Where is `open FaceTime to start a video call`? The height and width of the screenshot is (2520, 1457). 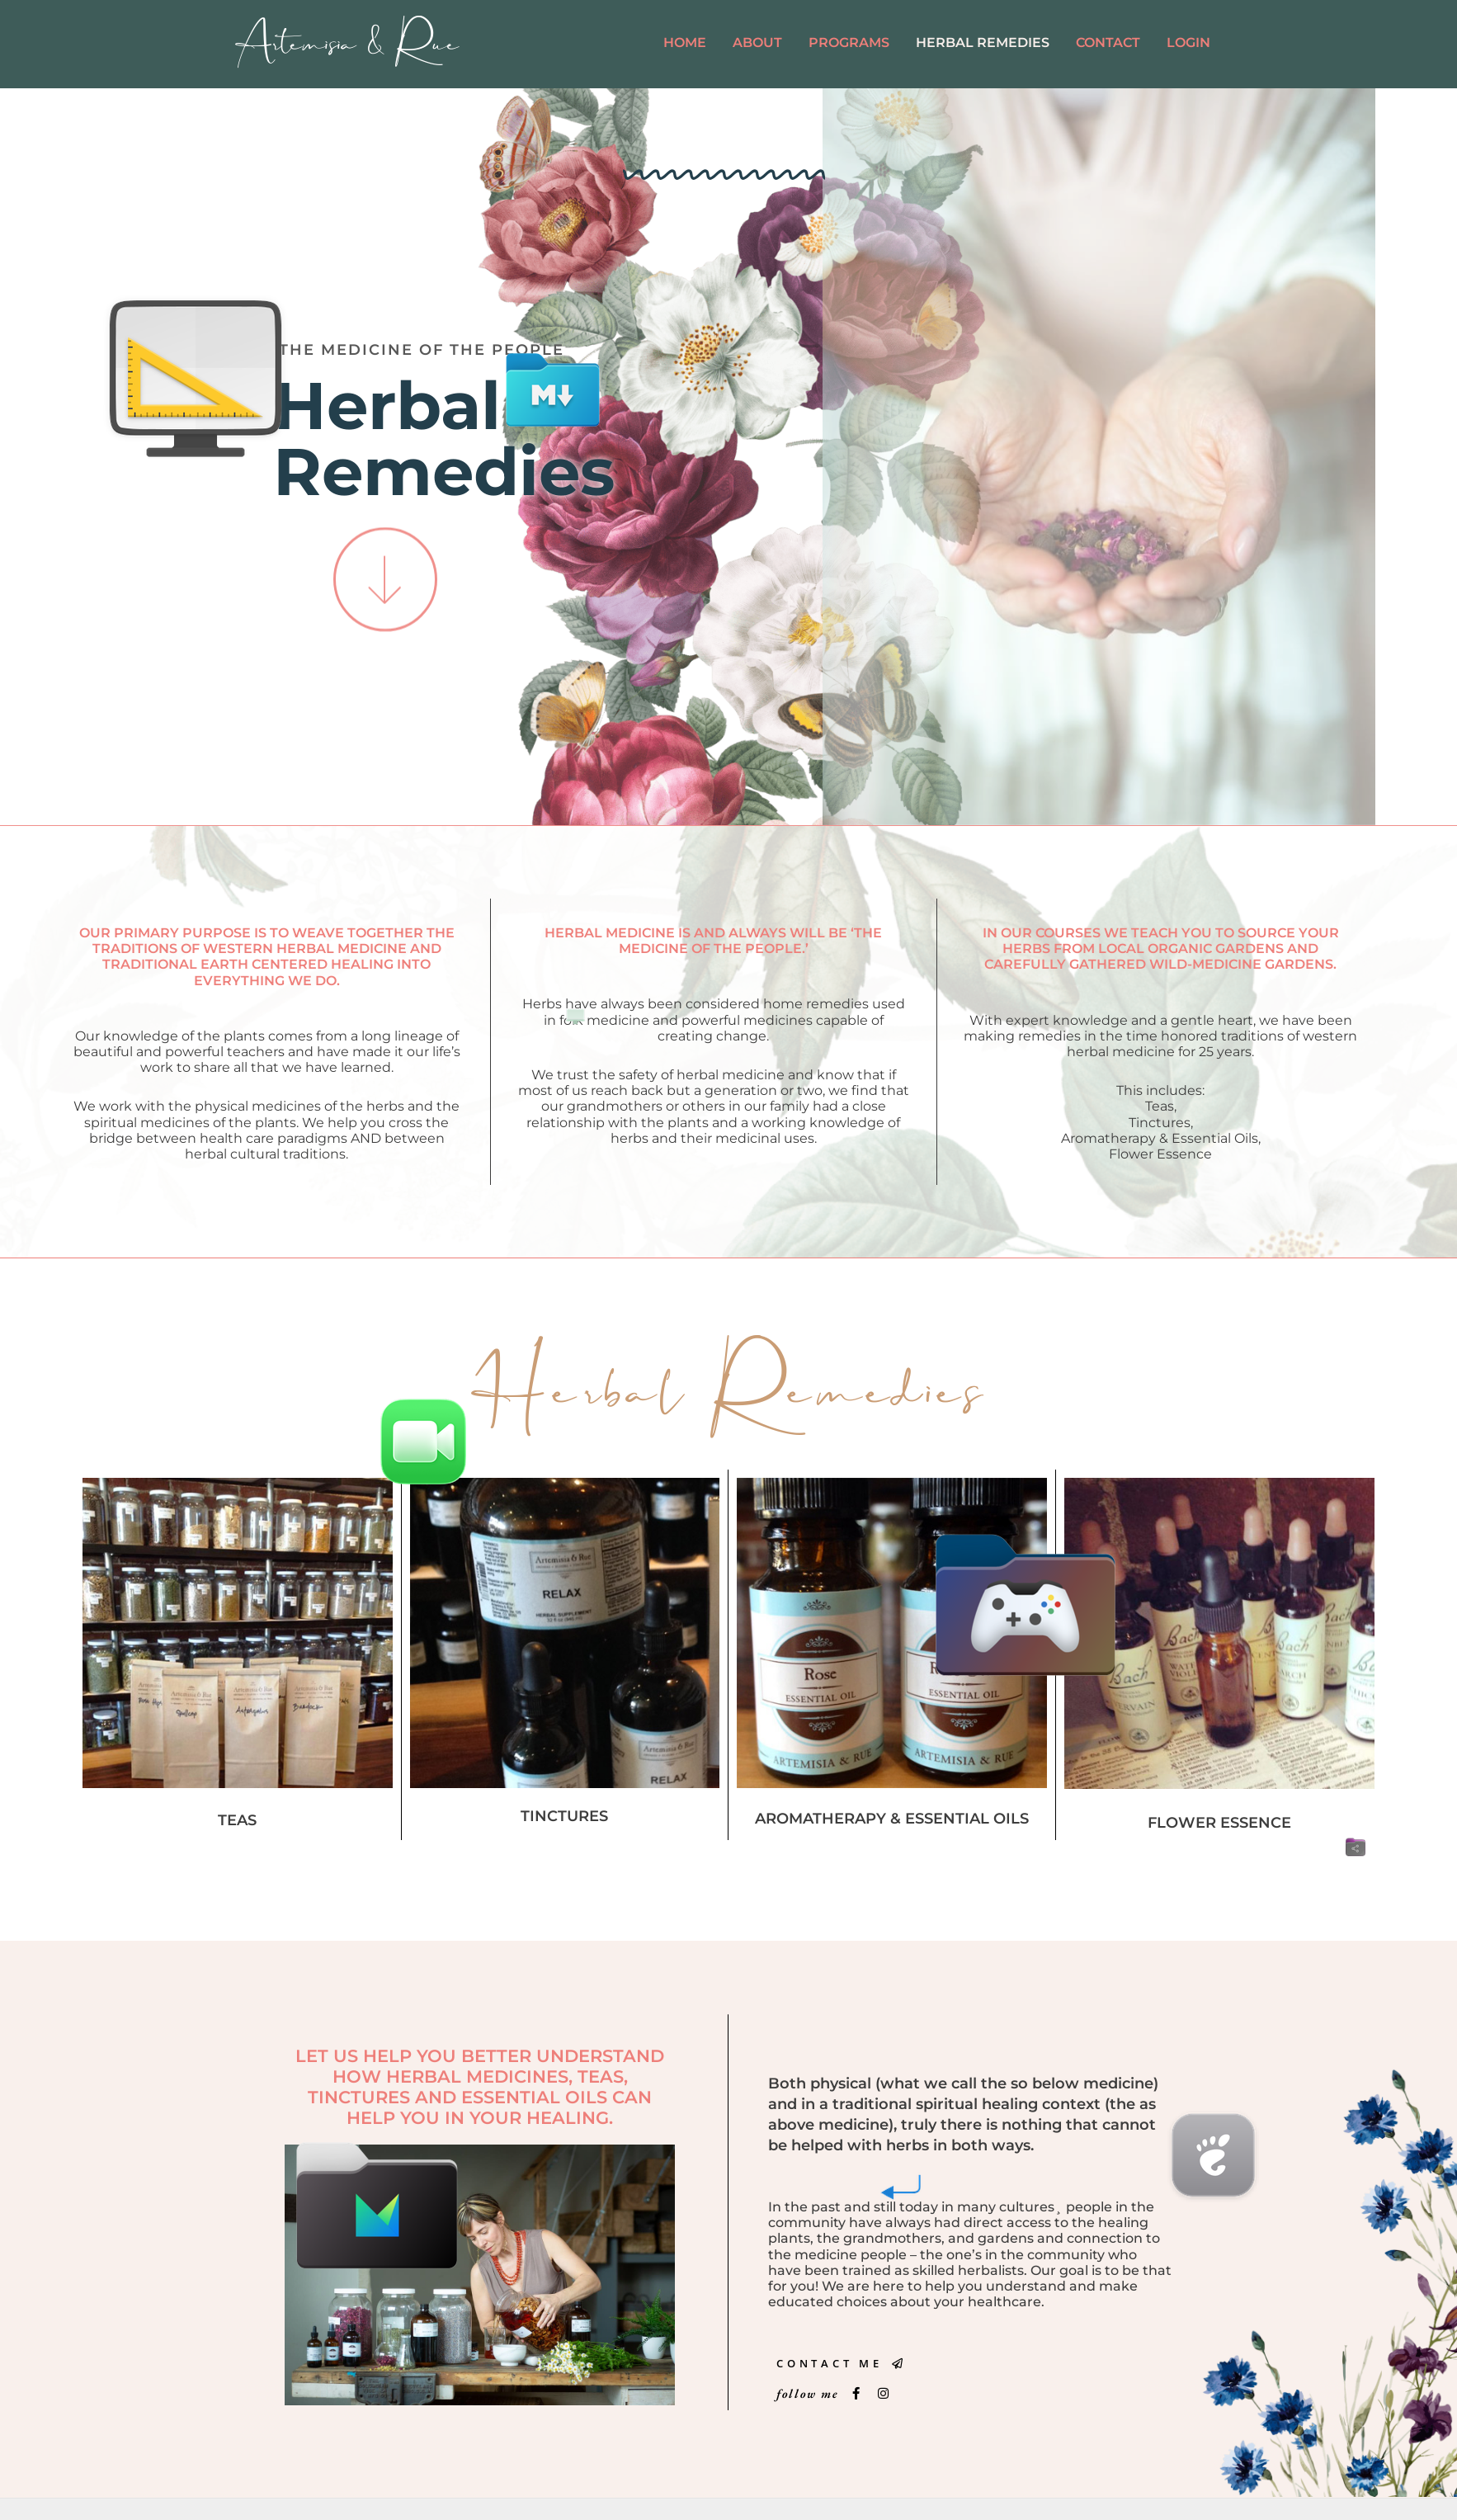 open FaceTime to start a video call is located at coordinates (423, 1442).